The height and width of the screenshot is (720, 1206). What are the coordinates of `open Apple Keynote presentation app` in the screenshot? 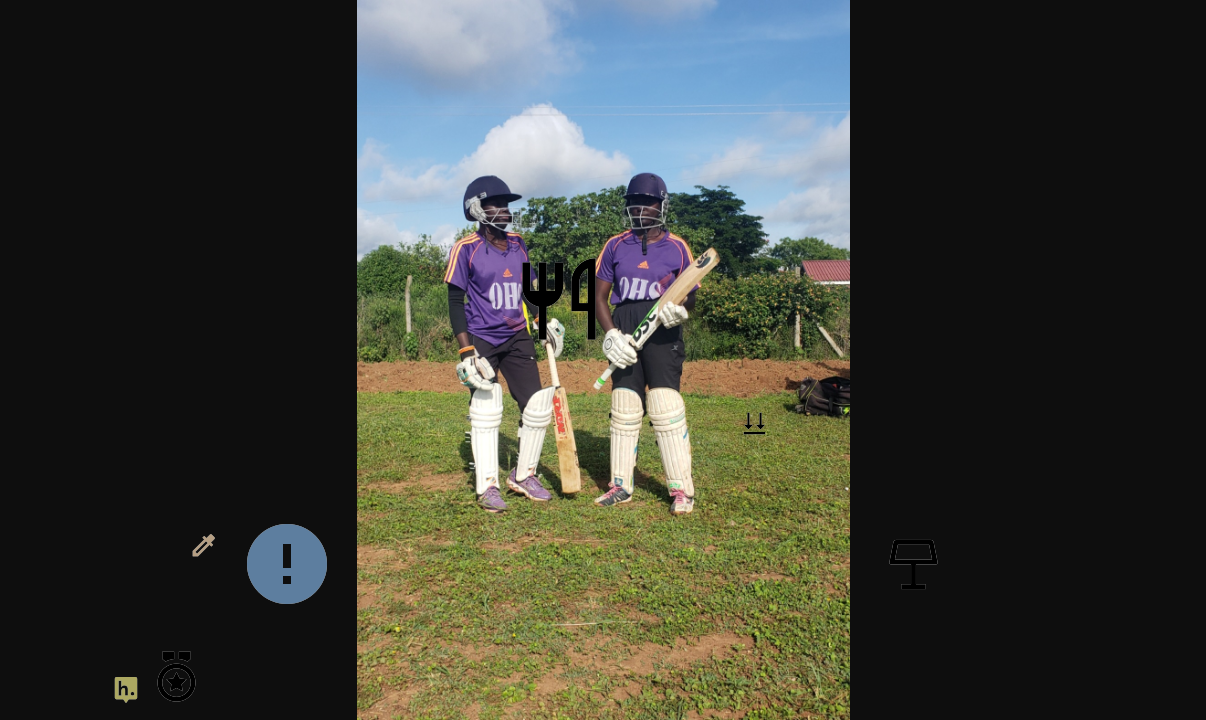 It's located at (913, 564).